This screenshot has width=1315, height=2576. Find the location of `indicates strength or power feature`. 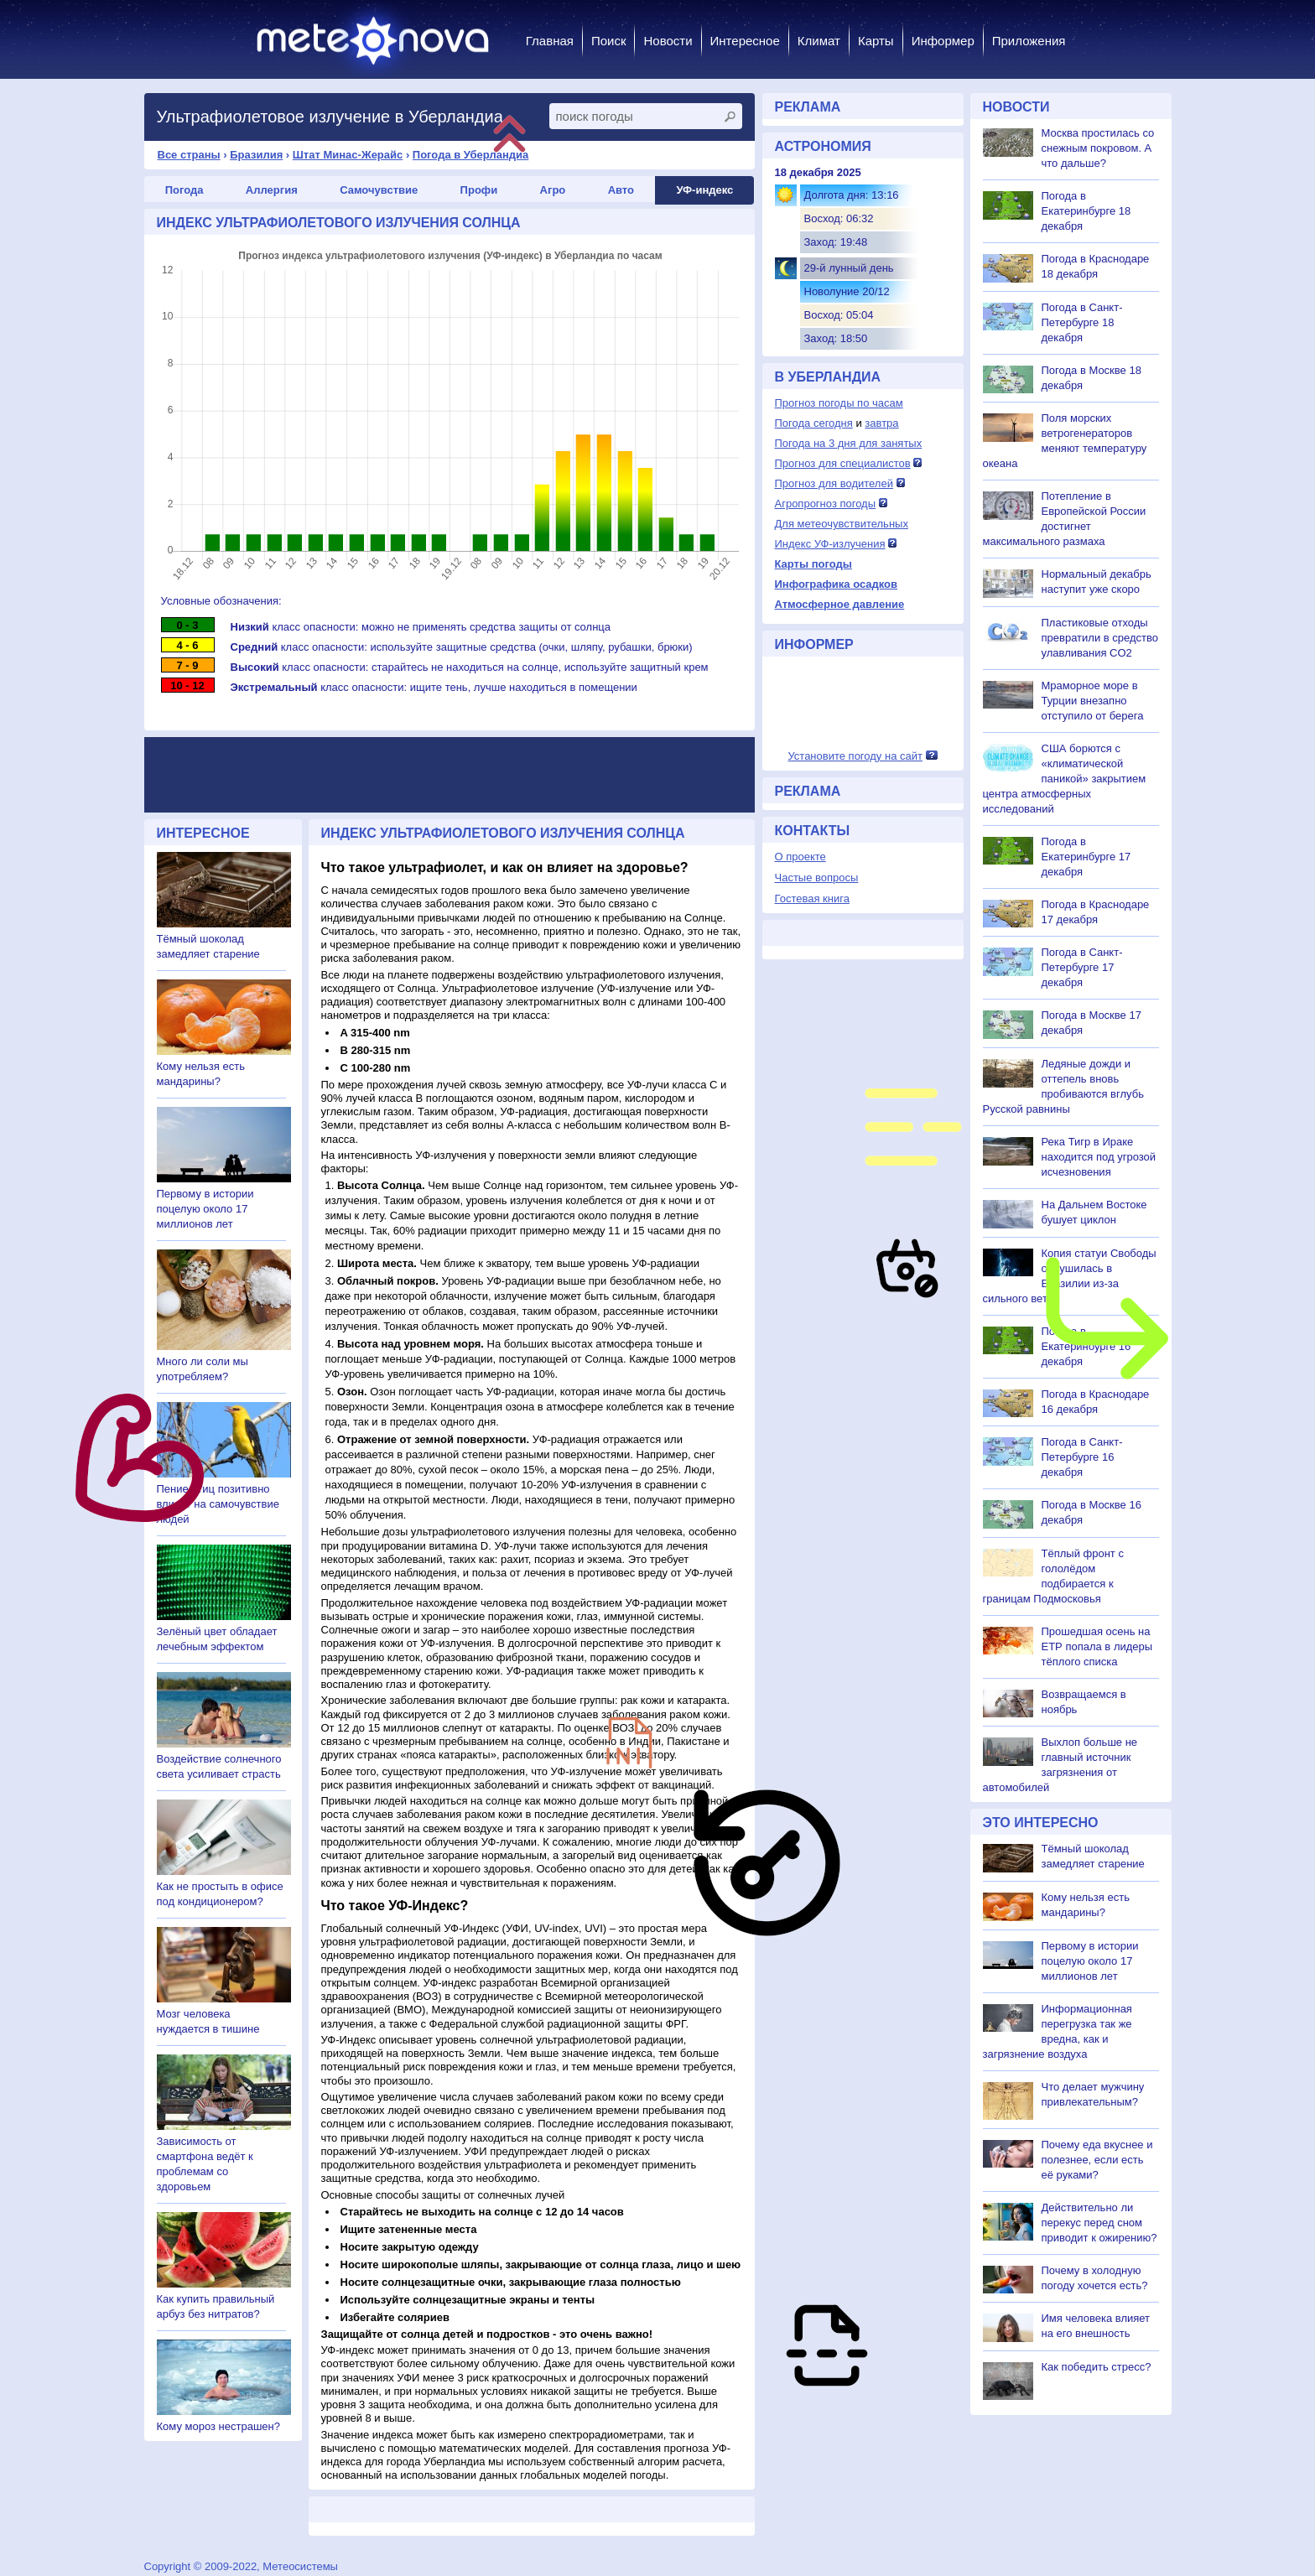

indicates strength or power feature is located at coordinates (139, 1457).